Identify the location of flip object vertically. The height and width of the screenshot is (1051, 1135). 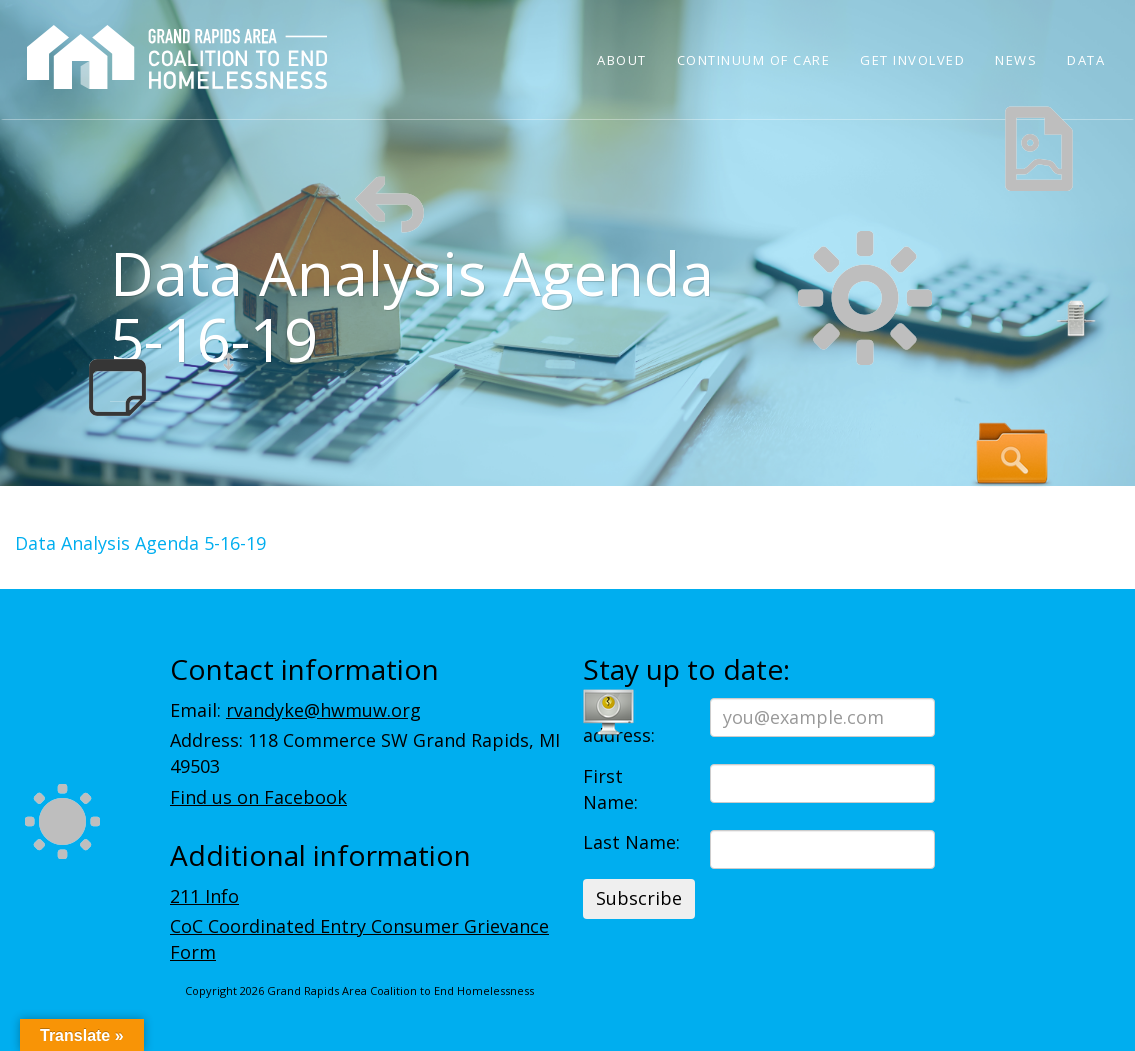
(228, 361).